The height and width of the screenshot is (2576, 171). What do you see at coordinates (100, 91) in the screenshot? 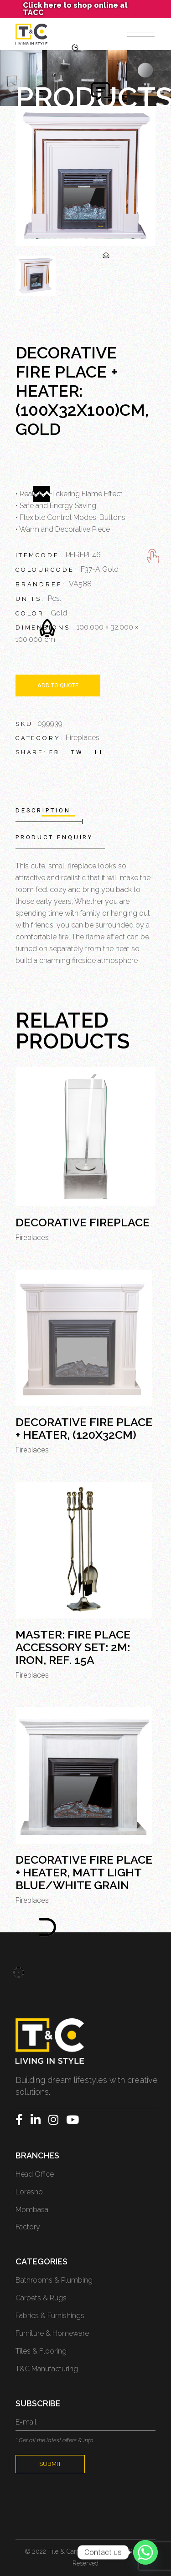
I see `remove a message from the conversation` at bounding box center [100, 91].